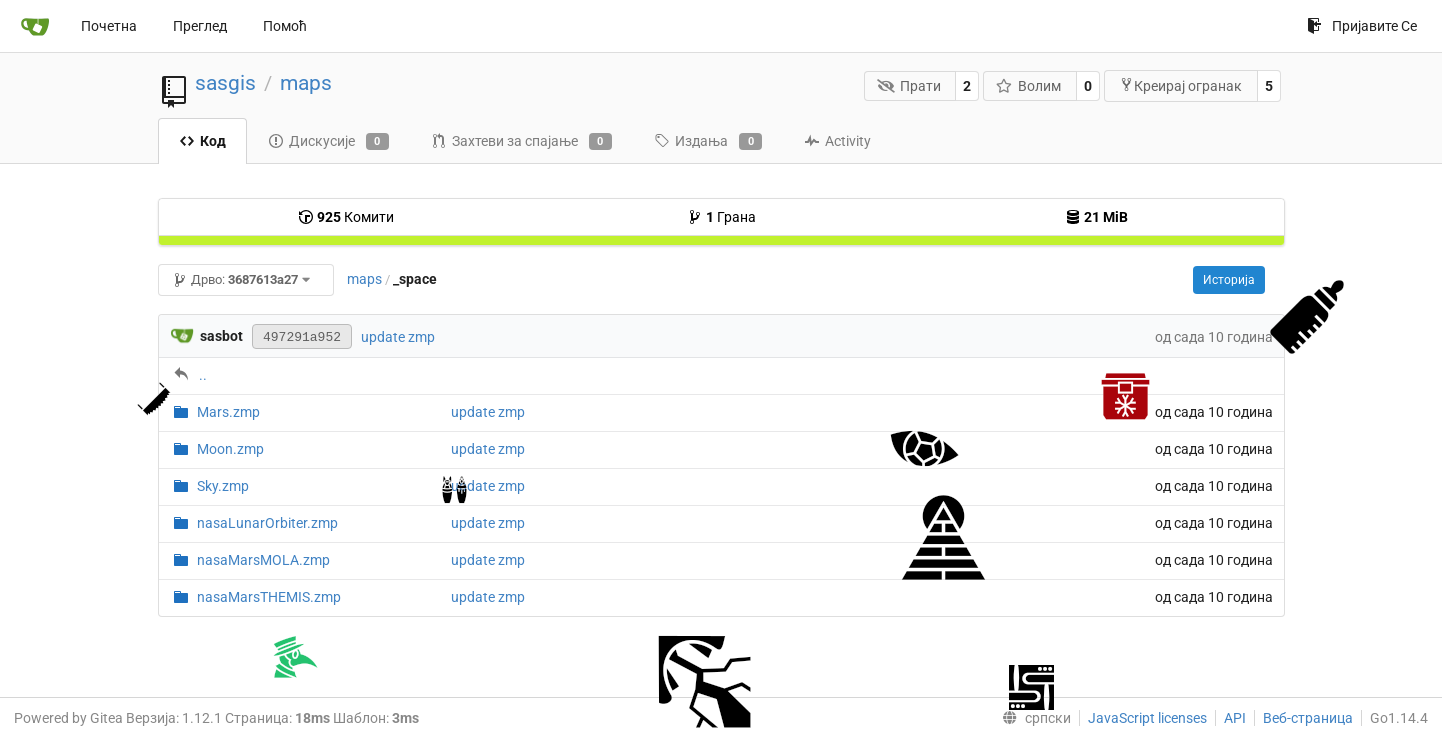 Image resolution: width=1442 pixels, height=738 pixels. Describe the element at coordinates (1307, 317) in the screenshot. I see `track baby feeding schedule` at that location.